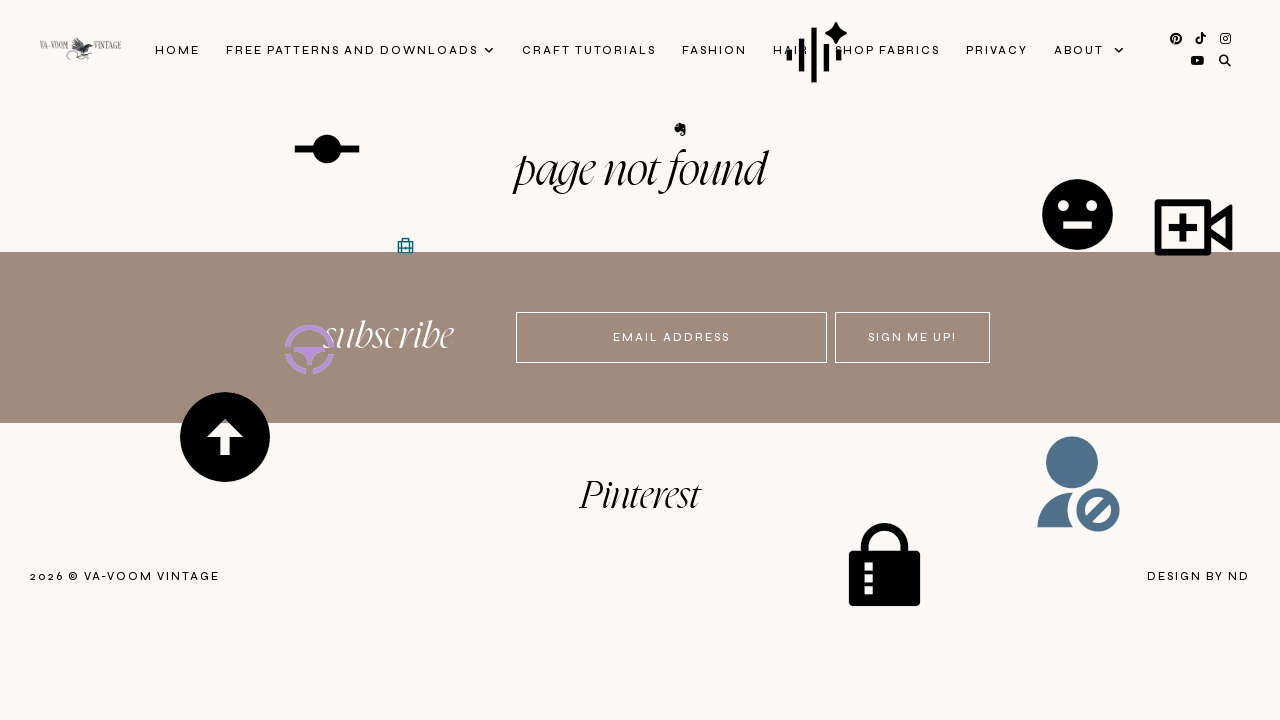 The image size is (1280, 720). What do you see at coordinates (1193, 227) in the screenshot?
I see `add a new video recording` at bounding box center [1193, 227].